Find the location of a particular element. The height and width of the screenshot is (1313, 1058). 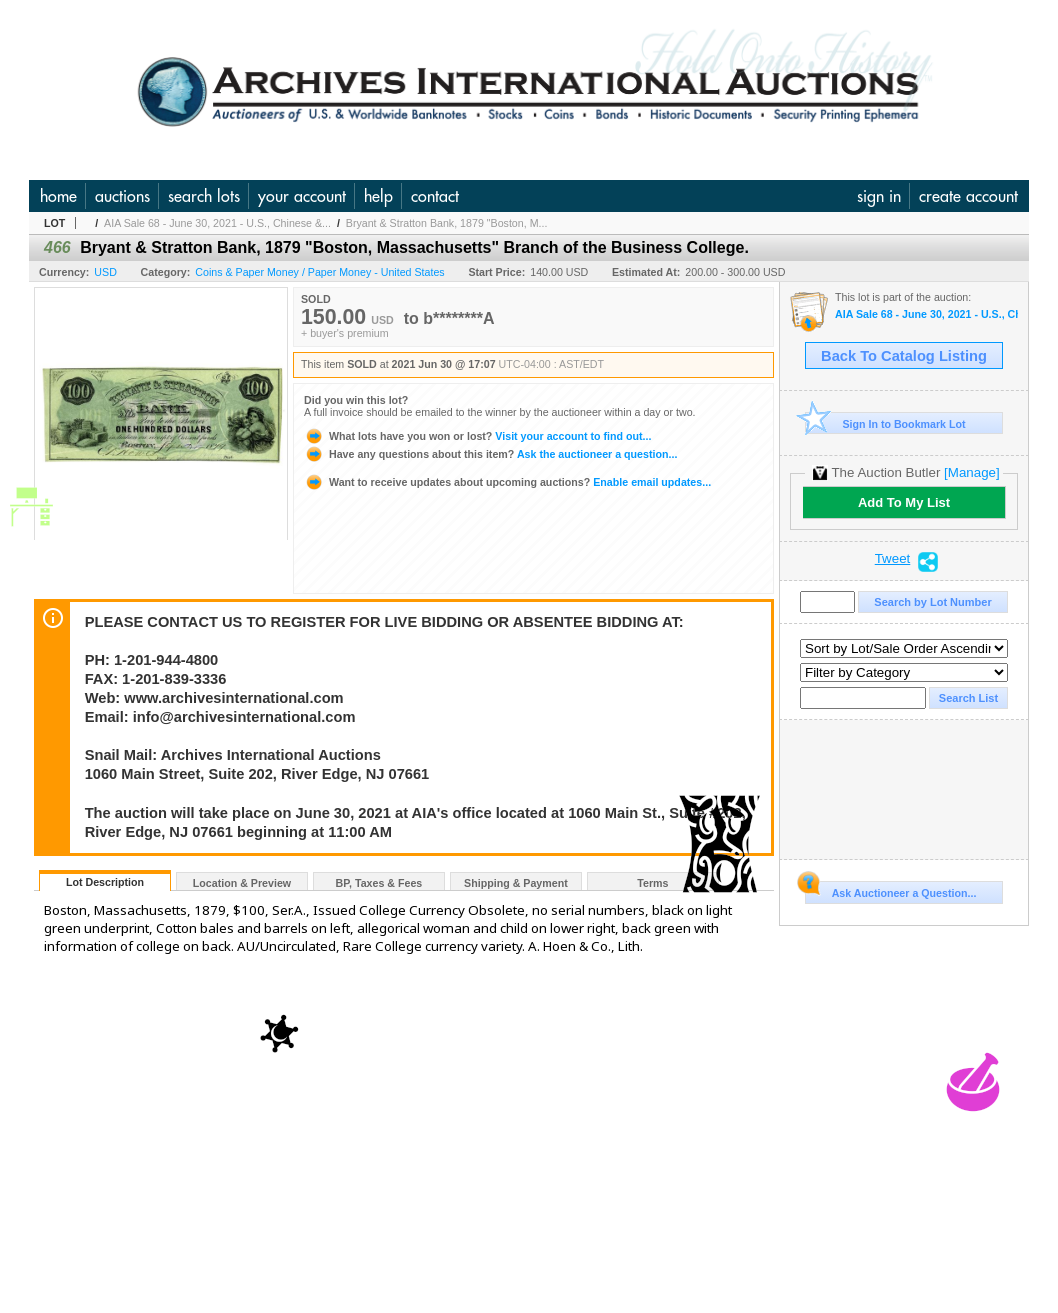

indicates law enforcement or sheriff-related content is located at coordinates (279, 1033).